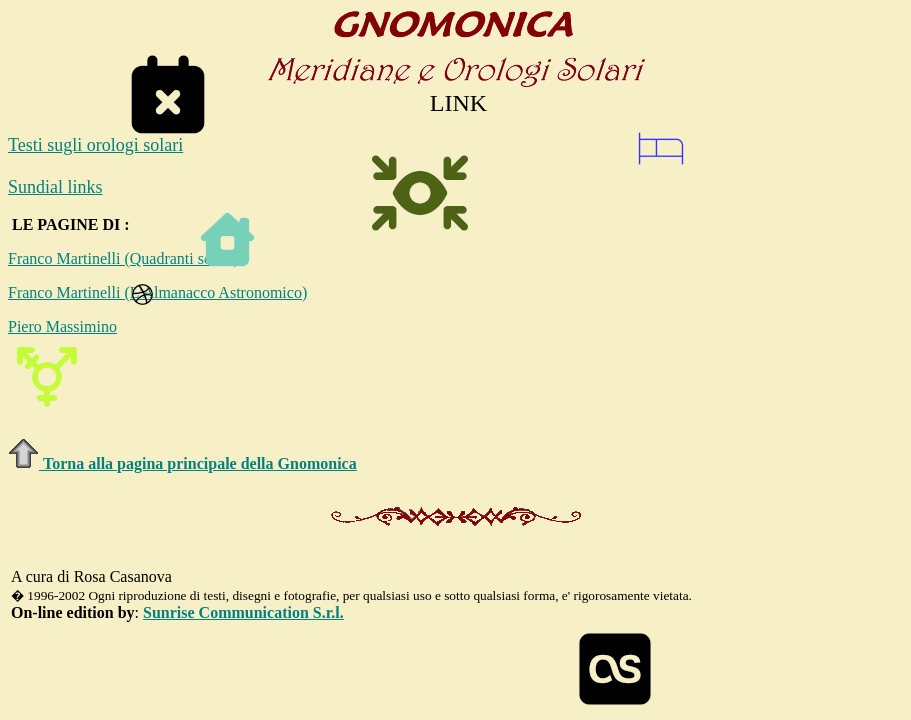  I want to click on focus view on selected element, so click(420, 193).